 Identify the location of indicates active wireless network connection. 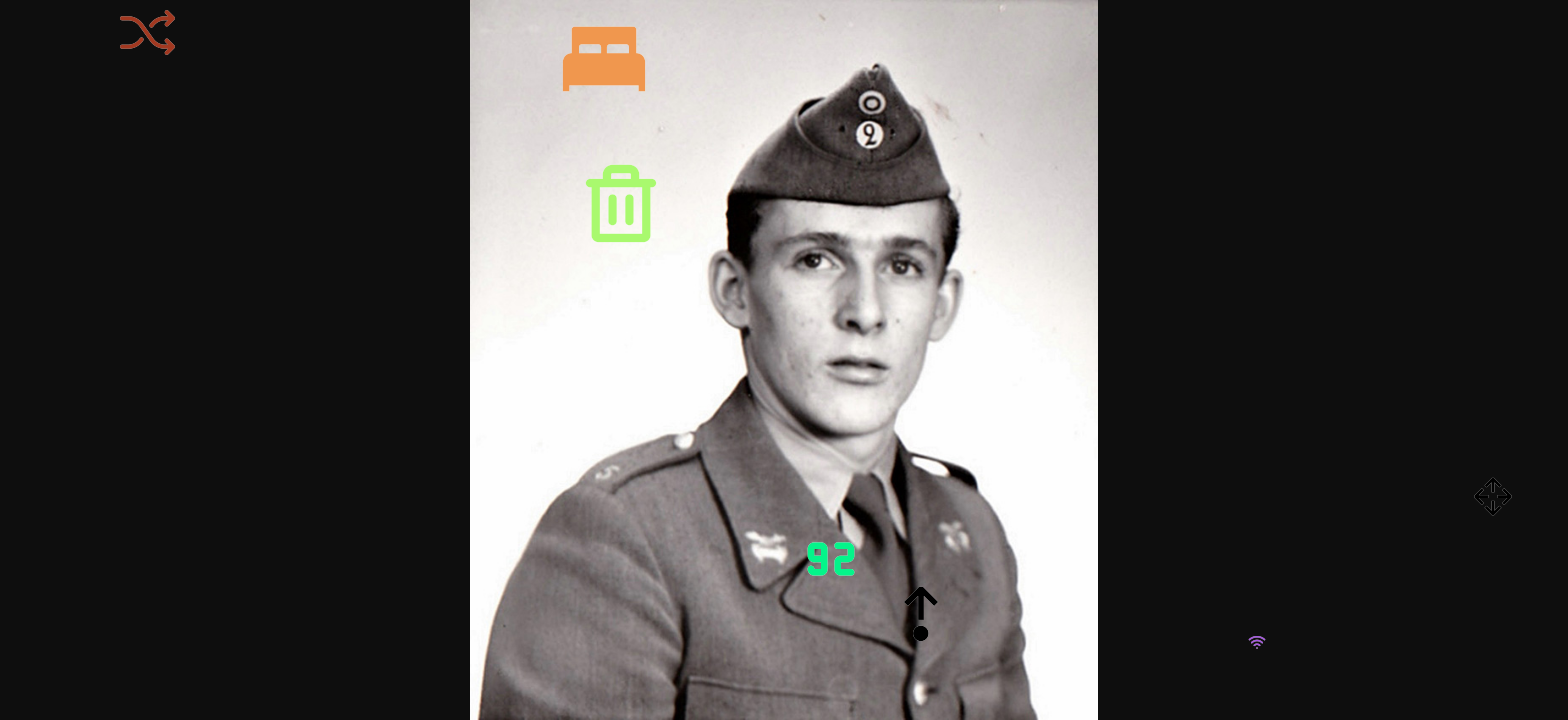
(1257, 642).